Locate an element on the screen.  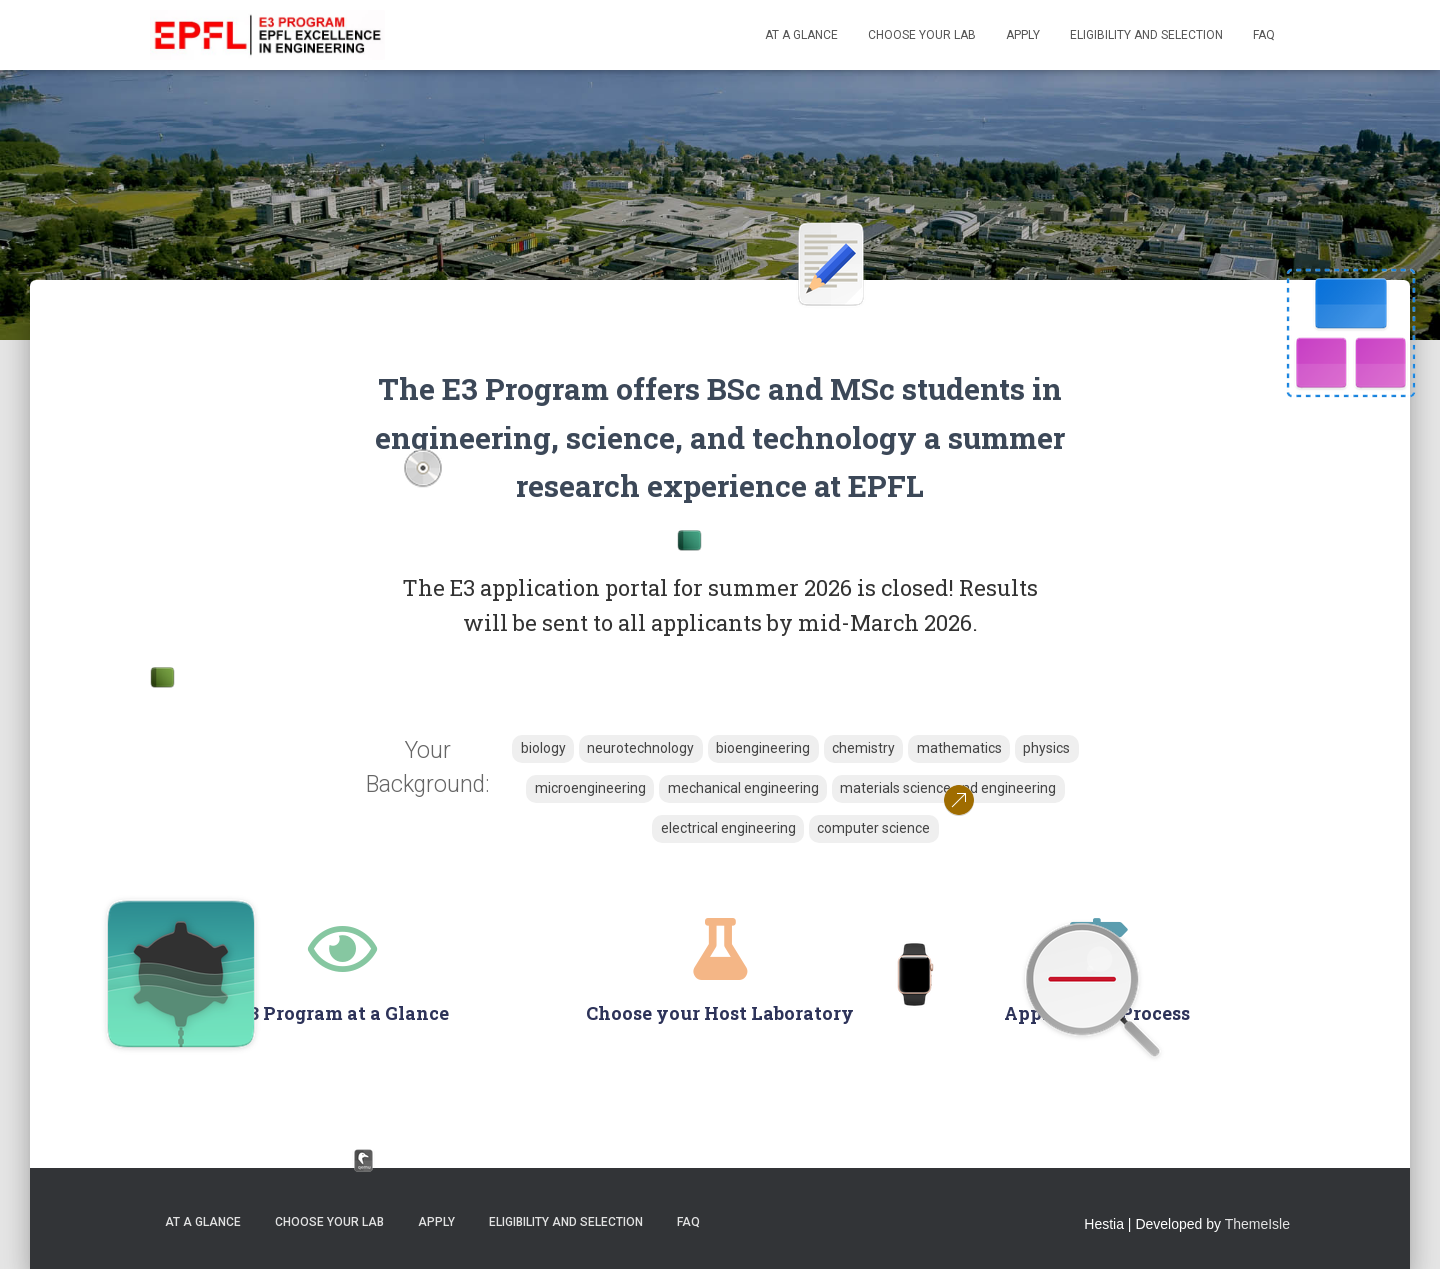
indicates a rewritable CD drive or disc is located at coordinates (423, 468).